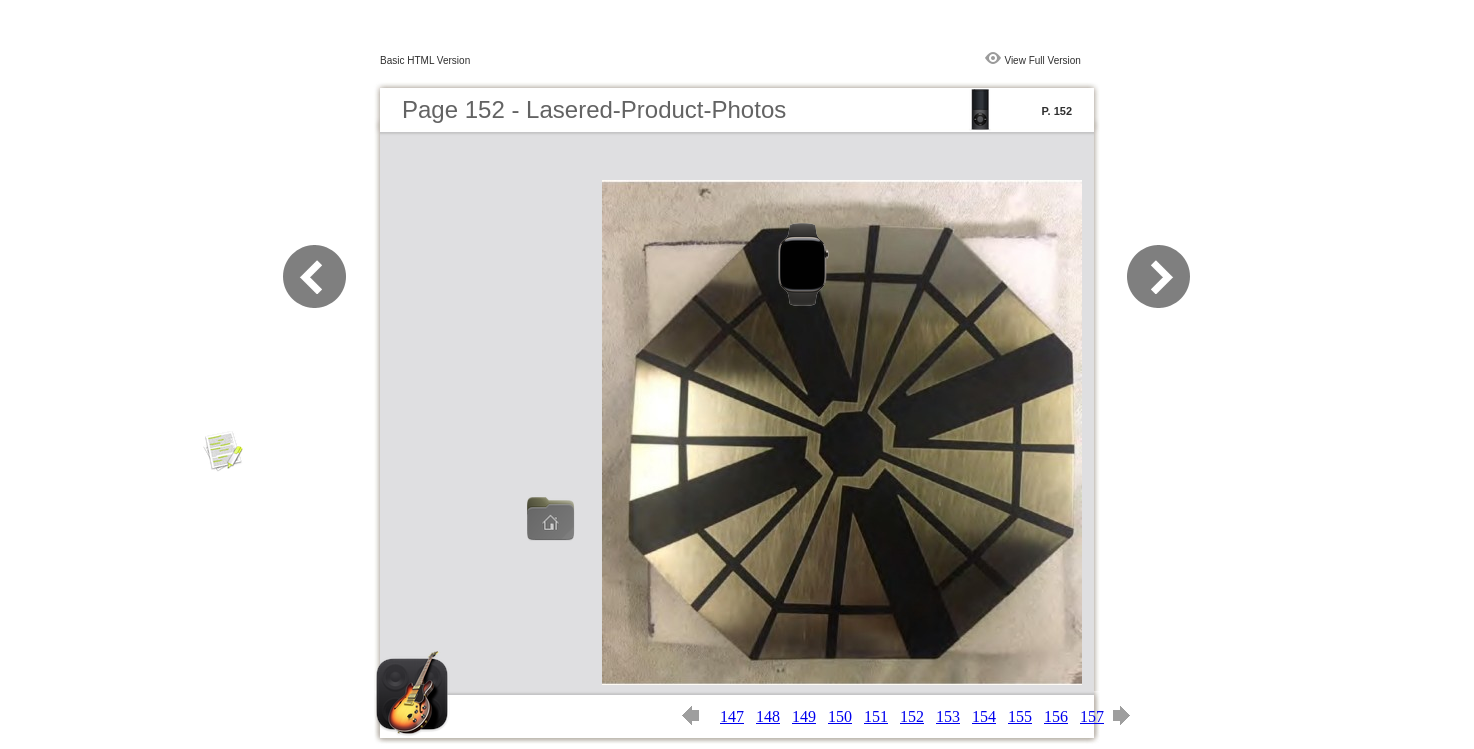  I want to click on access iPod device settings, so click(980, 110).